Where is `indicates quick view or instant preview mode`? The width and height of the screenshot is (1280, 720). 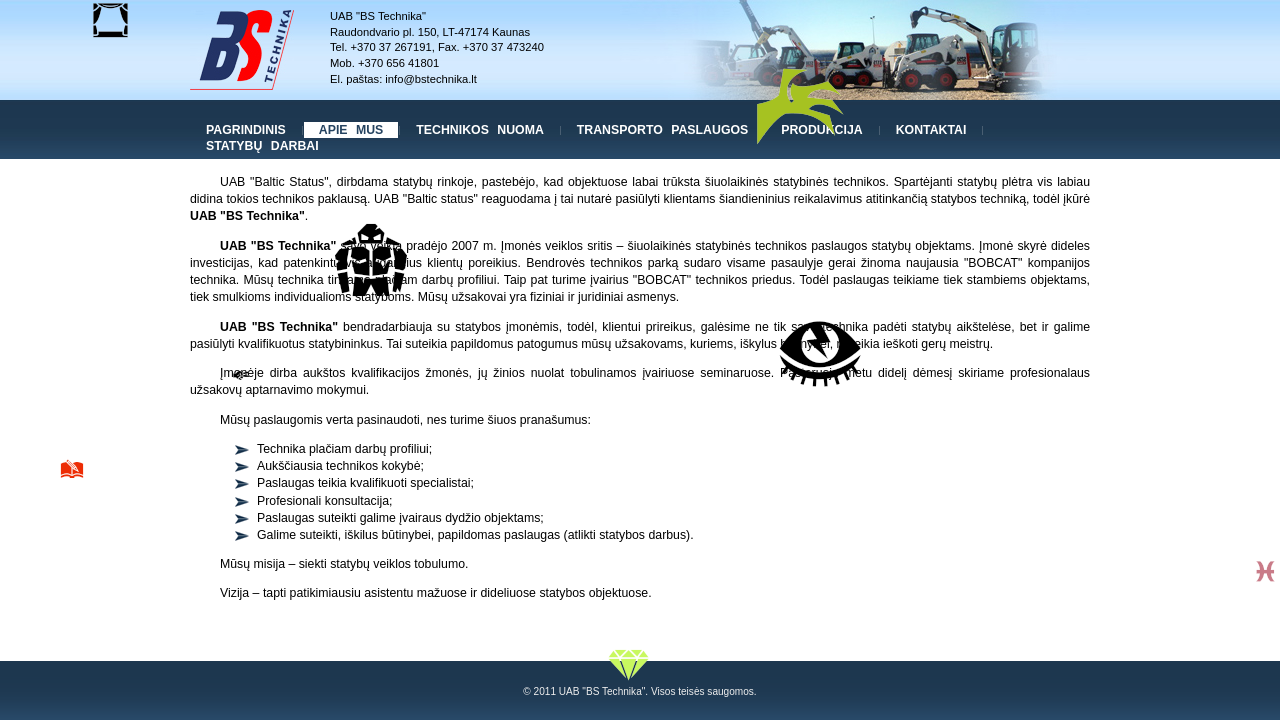 indicates quick view or instant preview mode is located at coordinates (820, 354).